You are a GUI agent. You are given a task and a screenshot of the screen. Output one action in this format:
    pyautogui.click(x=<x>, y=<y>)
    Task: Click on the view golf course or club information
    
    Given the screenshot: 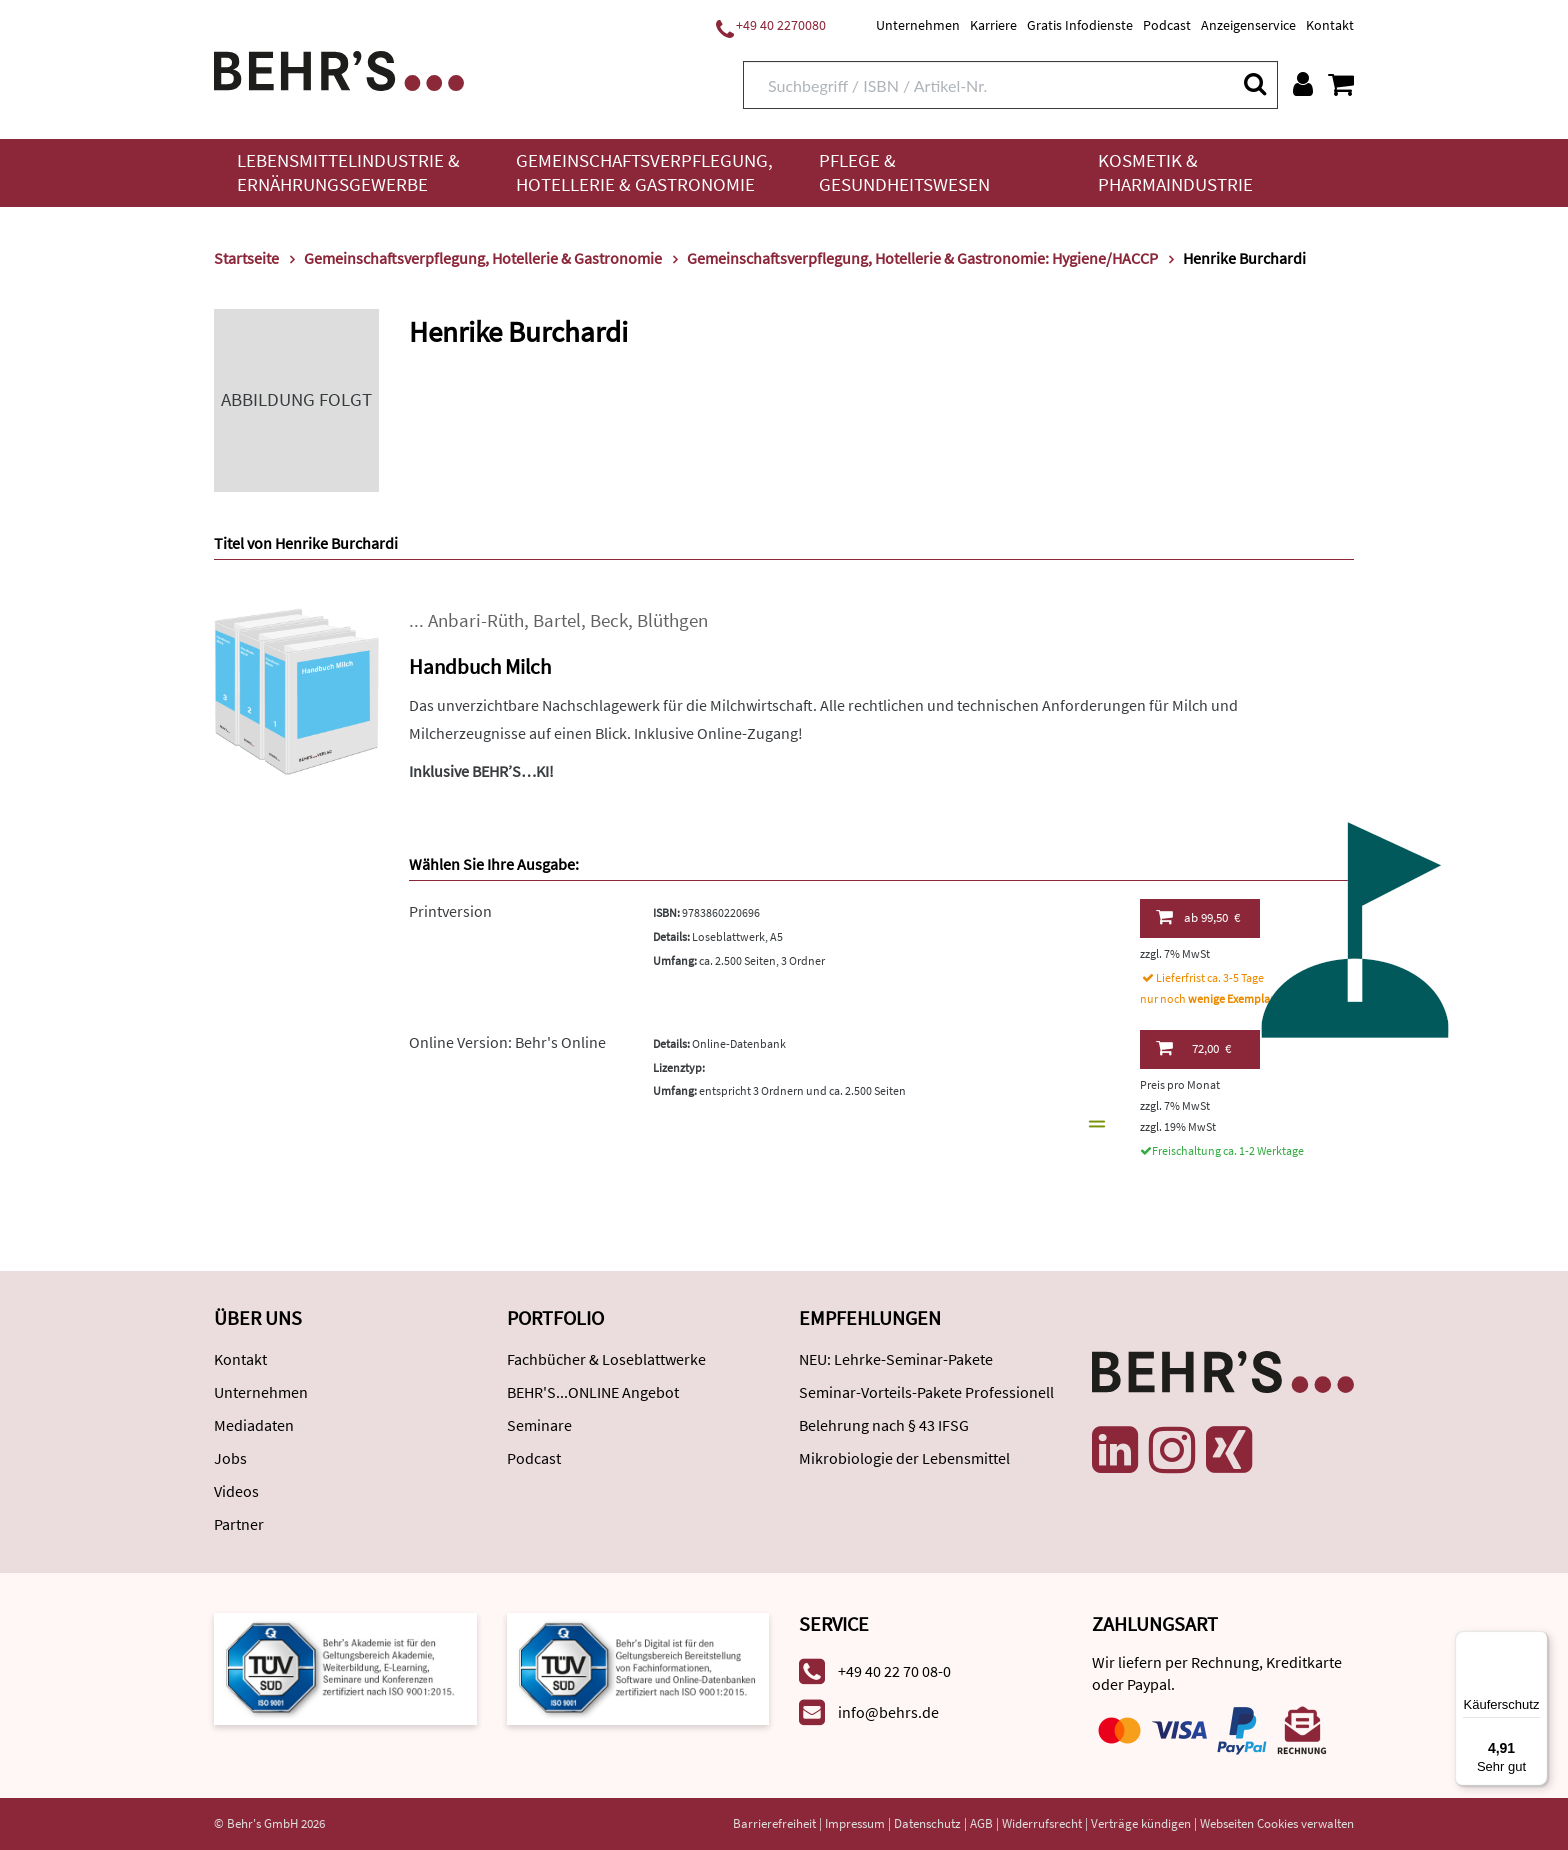 What is the action you would take?
    pyautogui.click(x=1355, y=930)
    